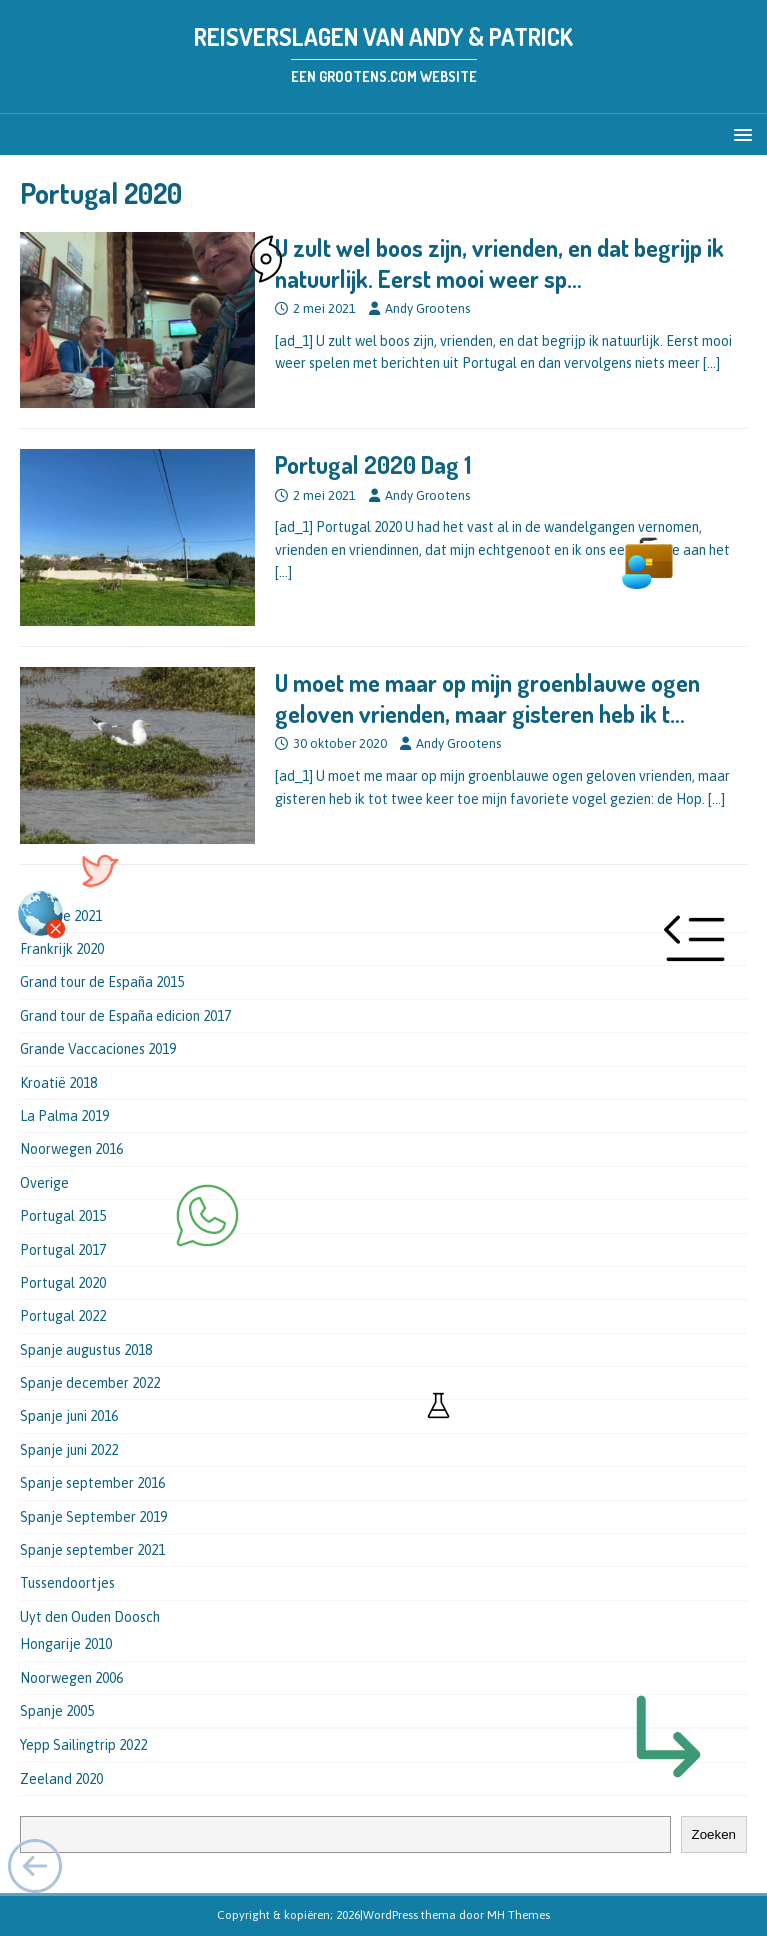 The height and width of the screenshot is (1936, 767). Describe the element at coordinates (695, 939) in the screenshot. I see `decrease text indentation` at that location.